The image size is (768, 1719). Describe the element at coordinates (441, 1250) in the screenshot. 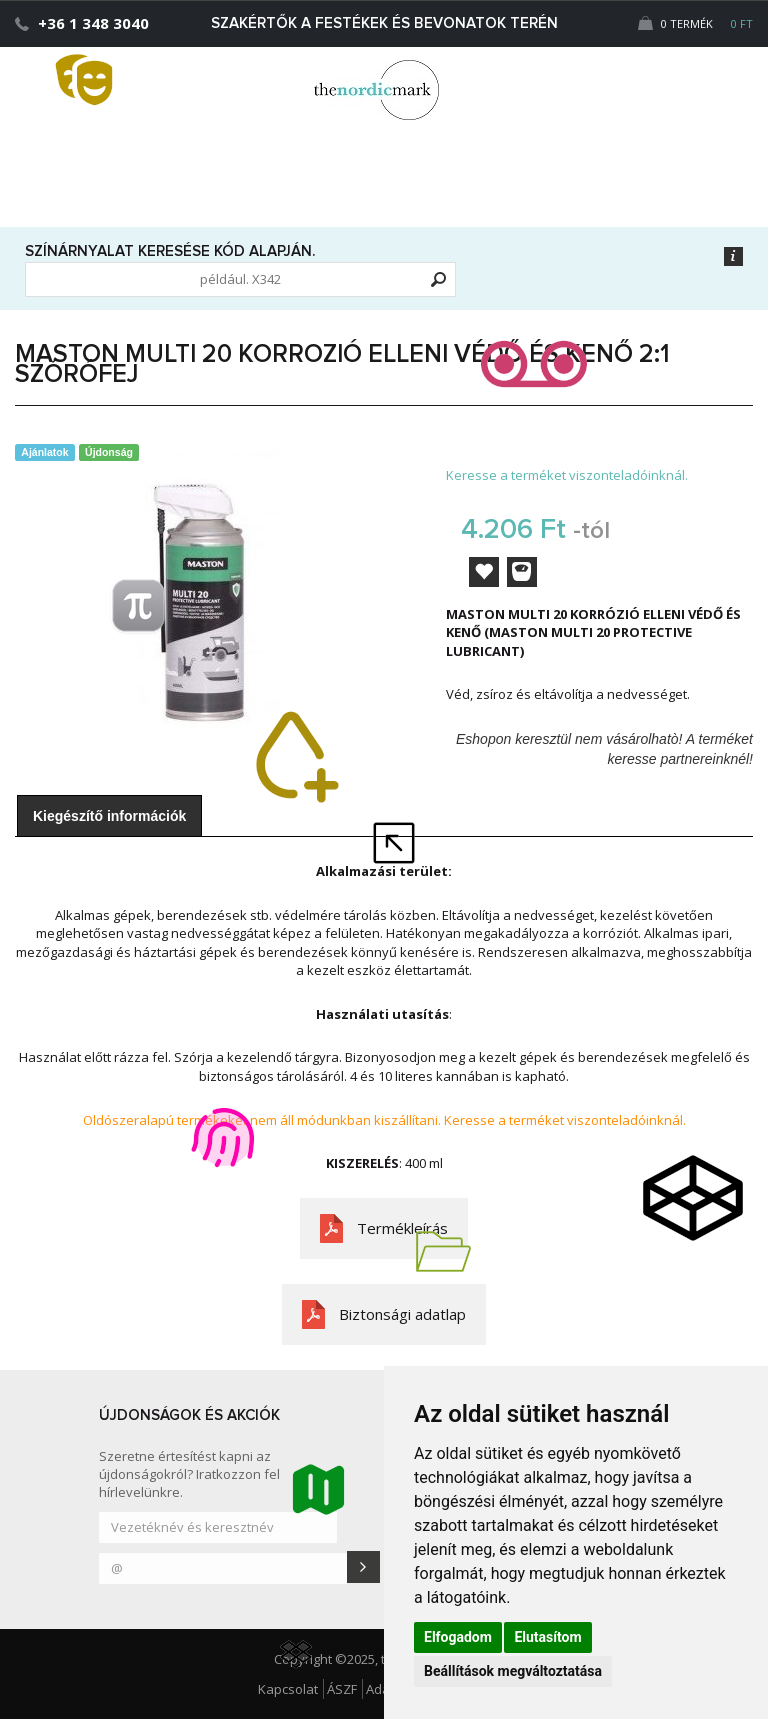

I see `open folder containing files` at that location.